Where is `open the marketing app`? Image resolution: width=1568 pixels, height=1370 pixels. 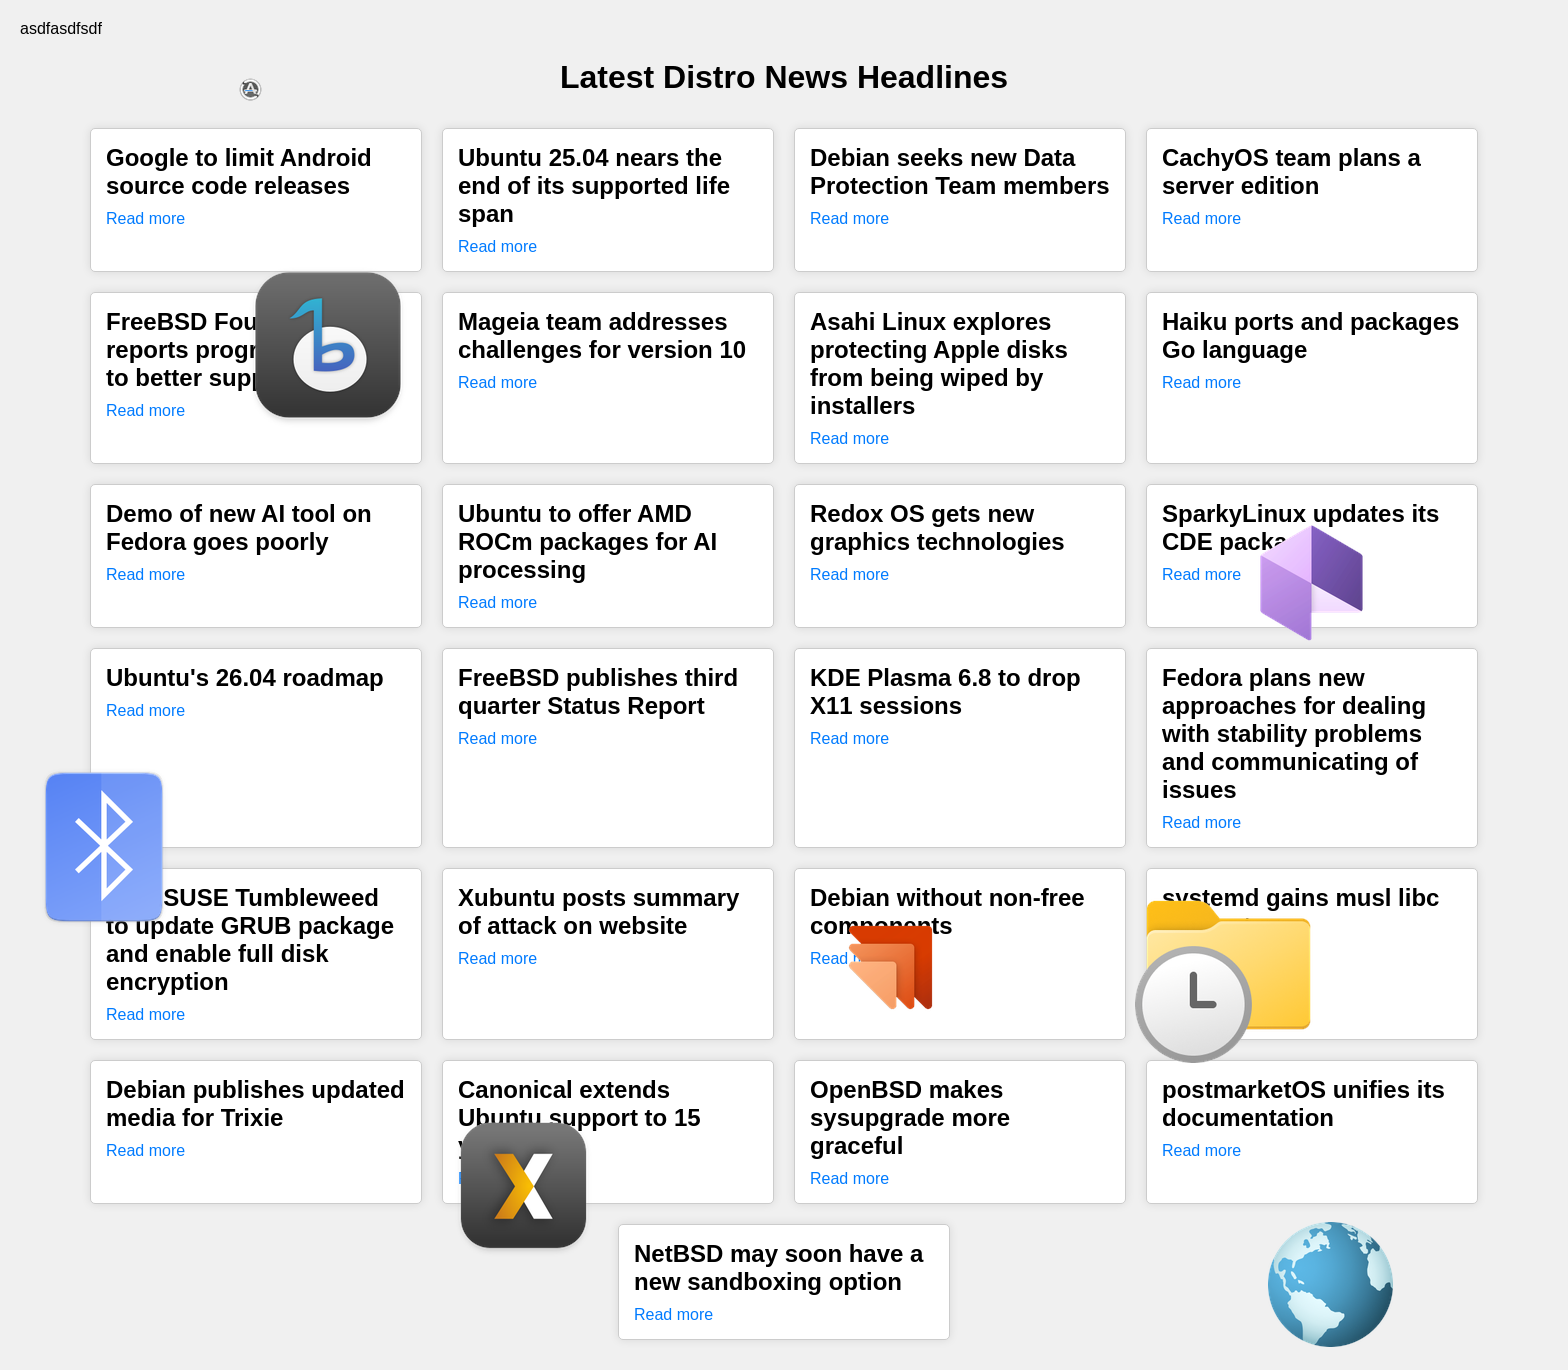
open the marketing app is located at coordinates (890, 967).